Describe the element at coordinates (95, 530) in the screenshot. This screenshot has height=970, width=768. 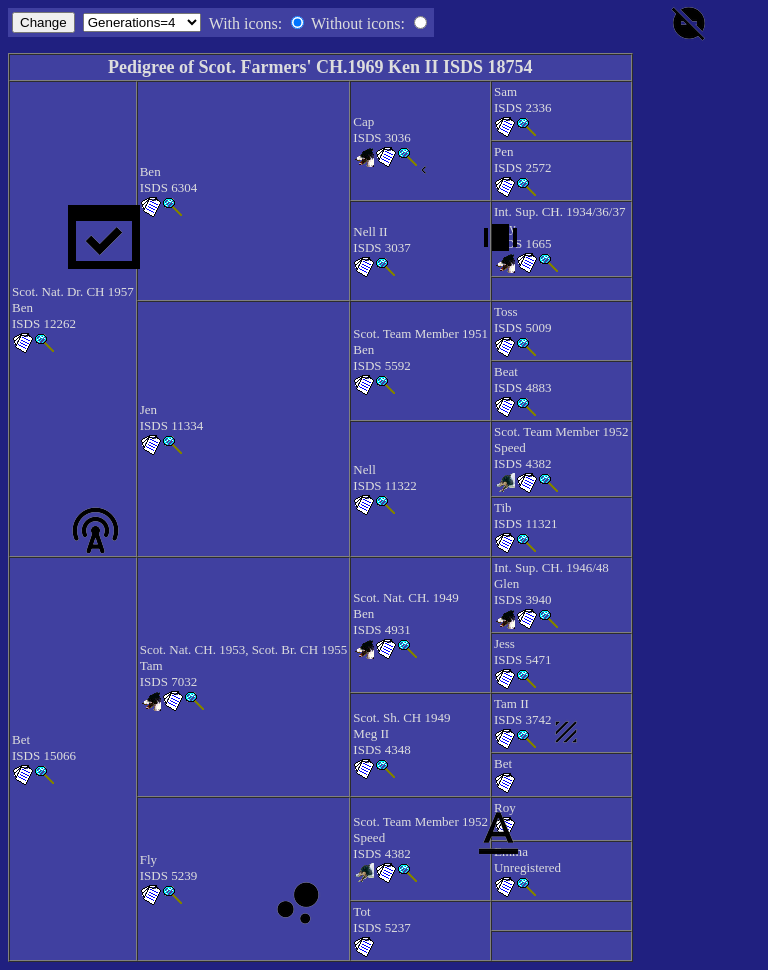
I see `access broadcast or transmission settings` at that location.